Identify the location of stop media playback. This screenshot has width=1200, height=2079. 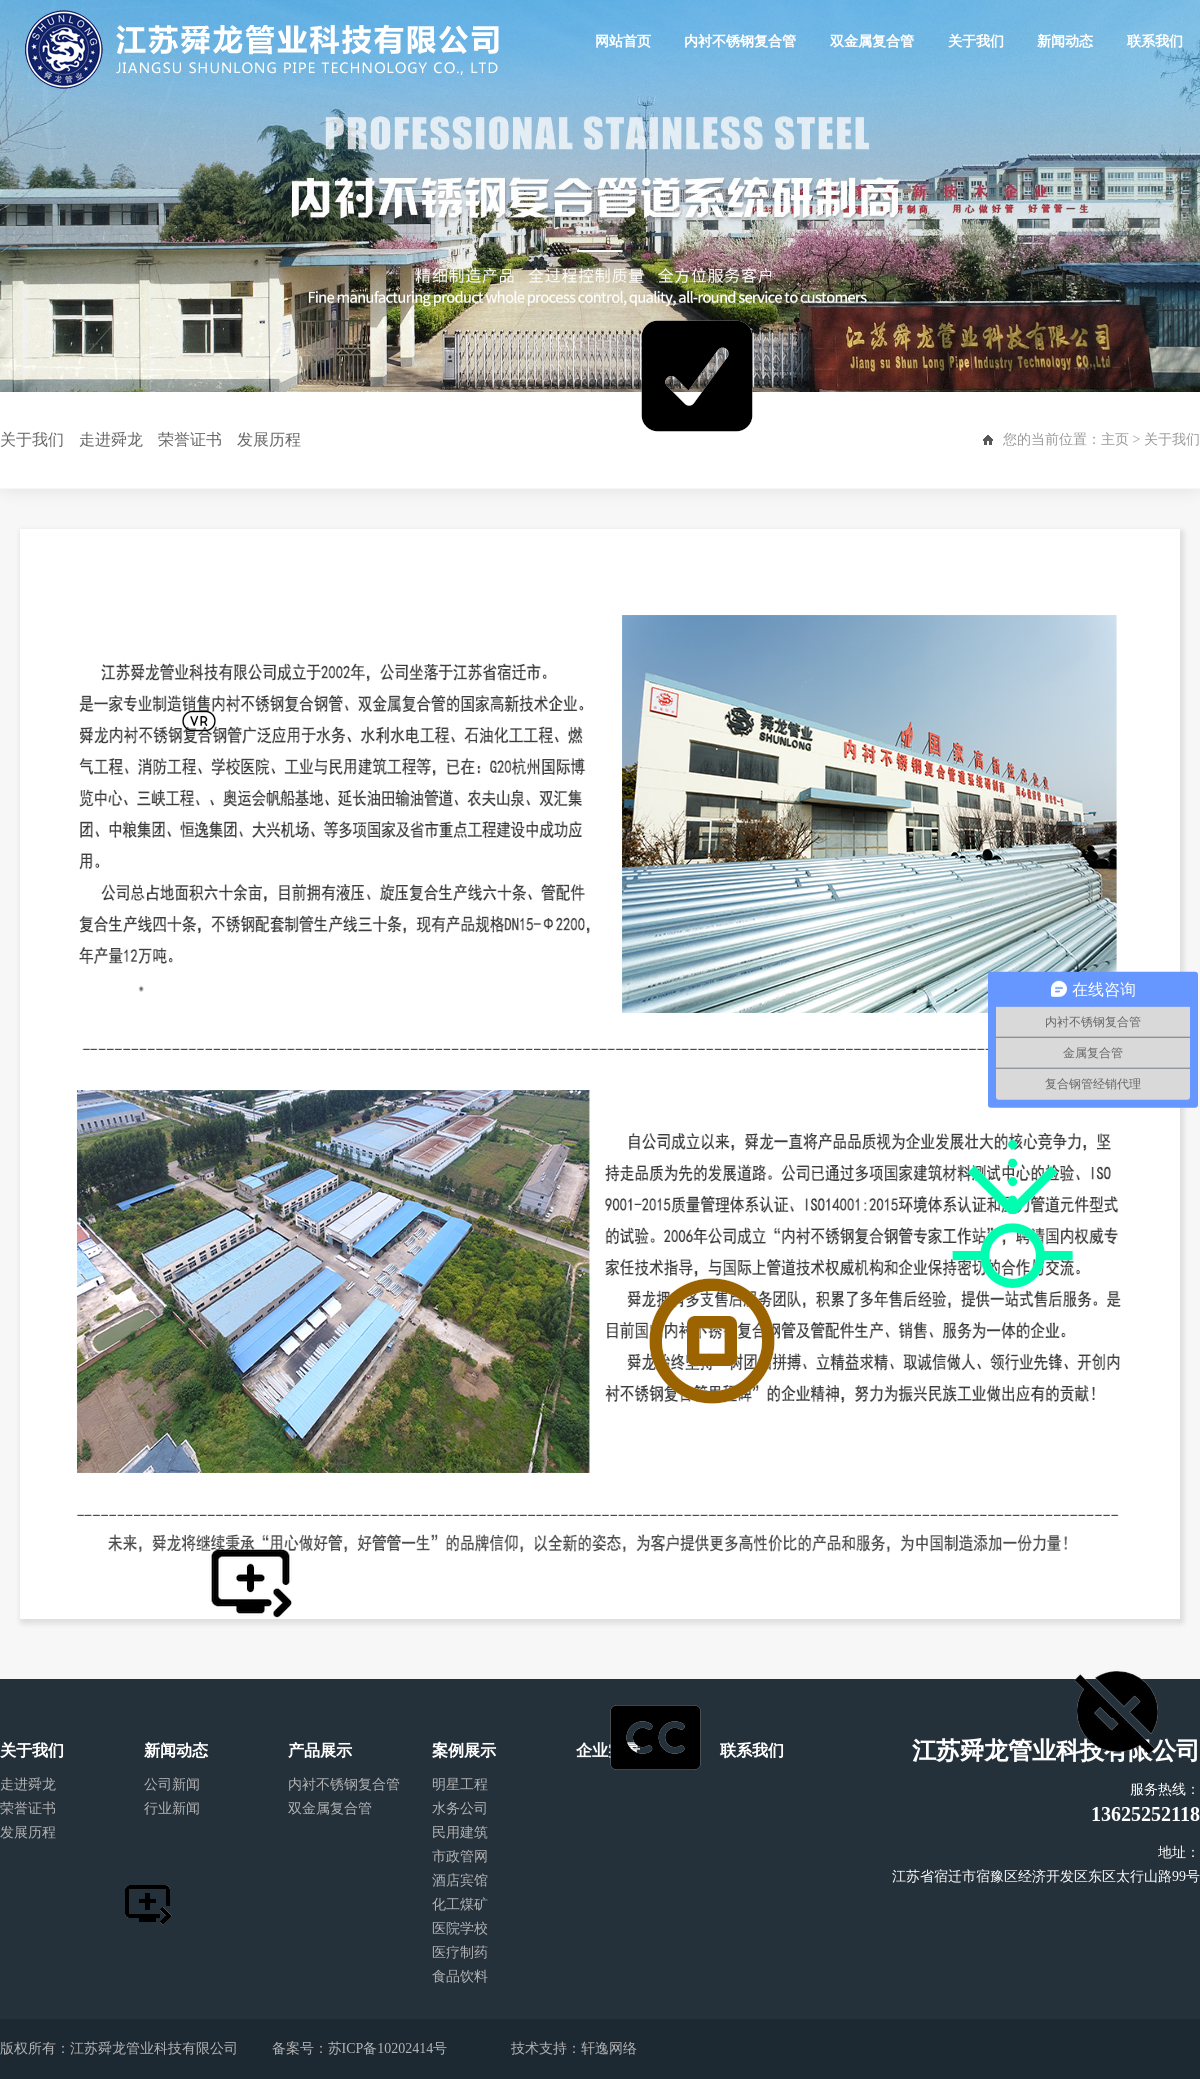
(712, 1341).